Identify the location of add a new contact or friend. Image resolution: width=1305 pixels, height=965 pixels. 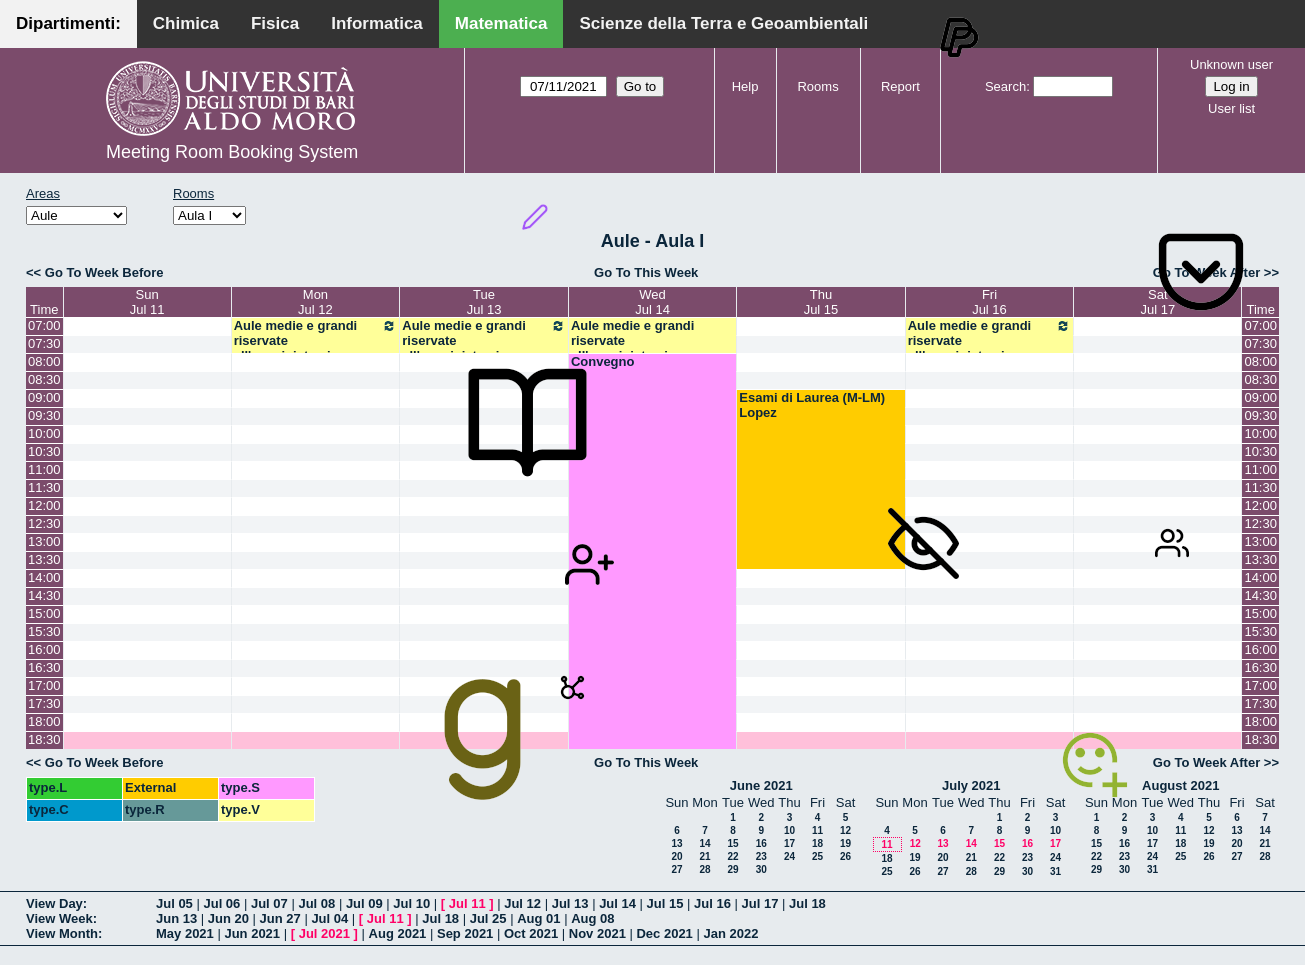
(589, 564).